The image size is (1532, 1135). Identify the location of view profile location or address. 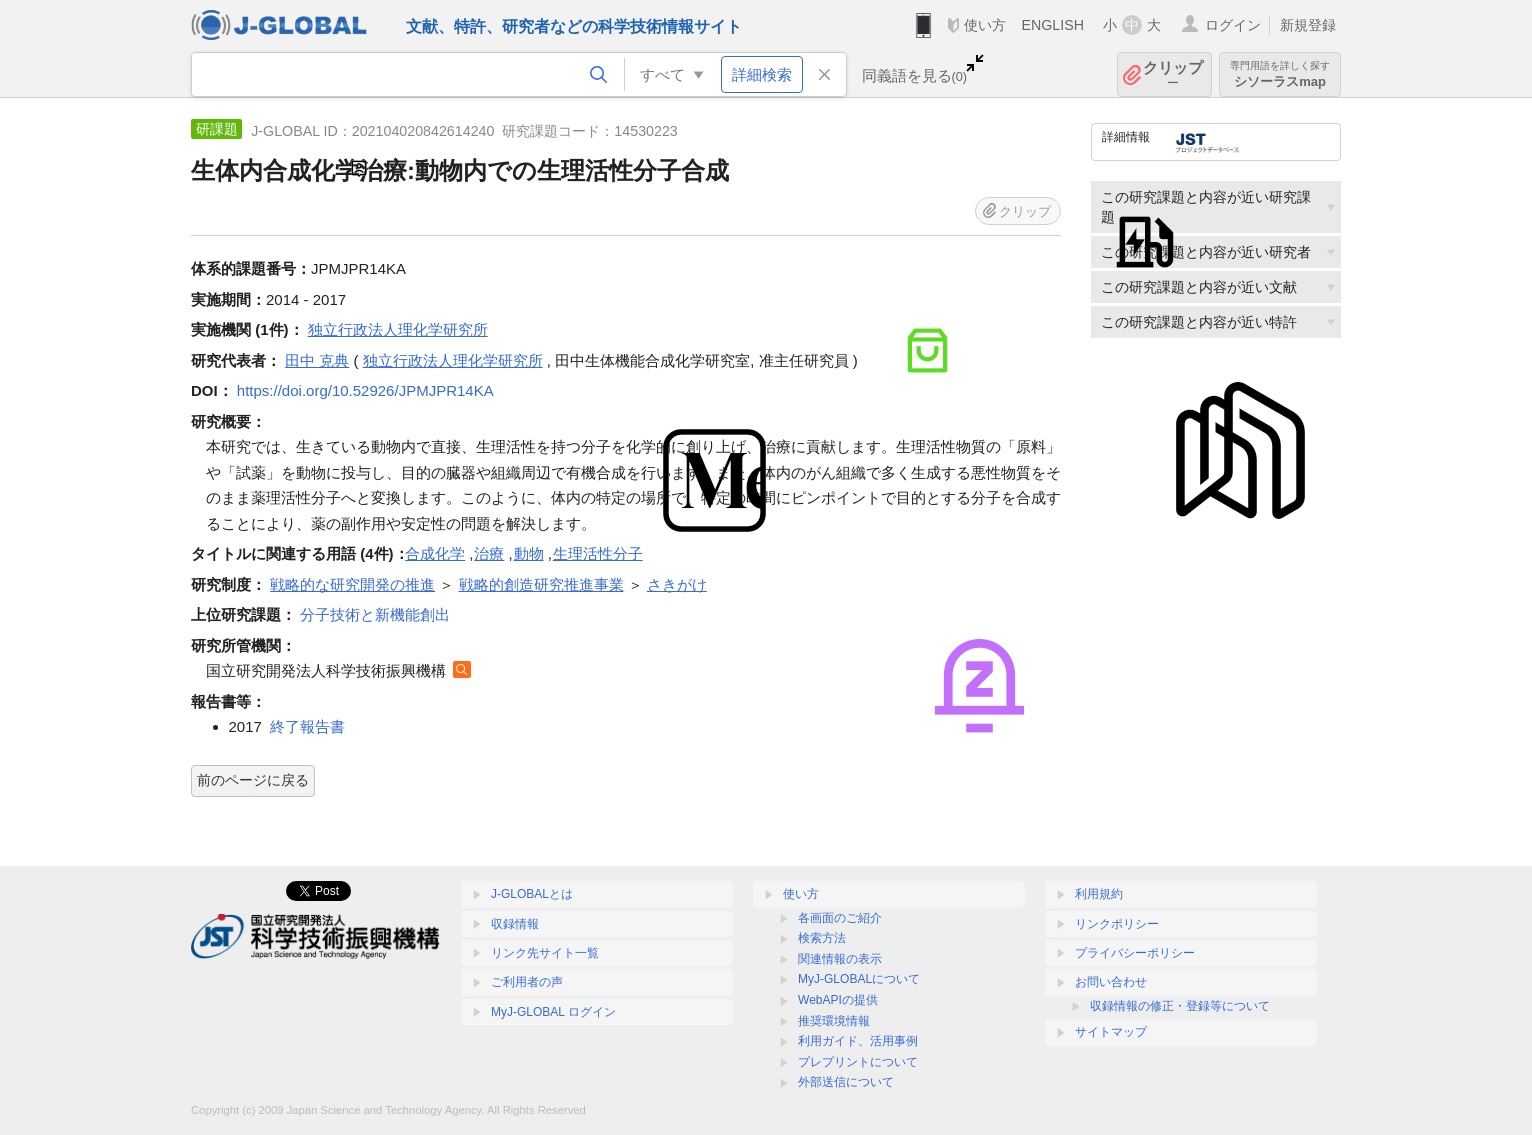
(359, 168).